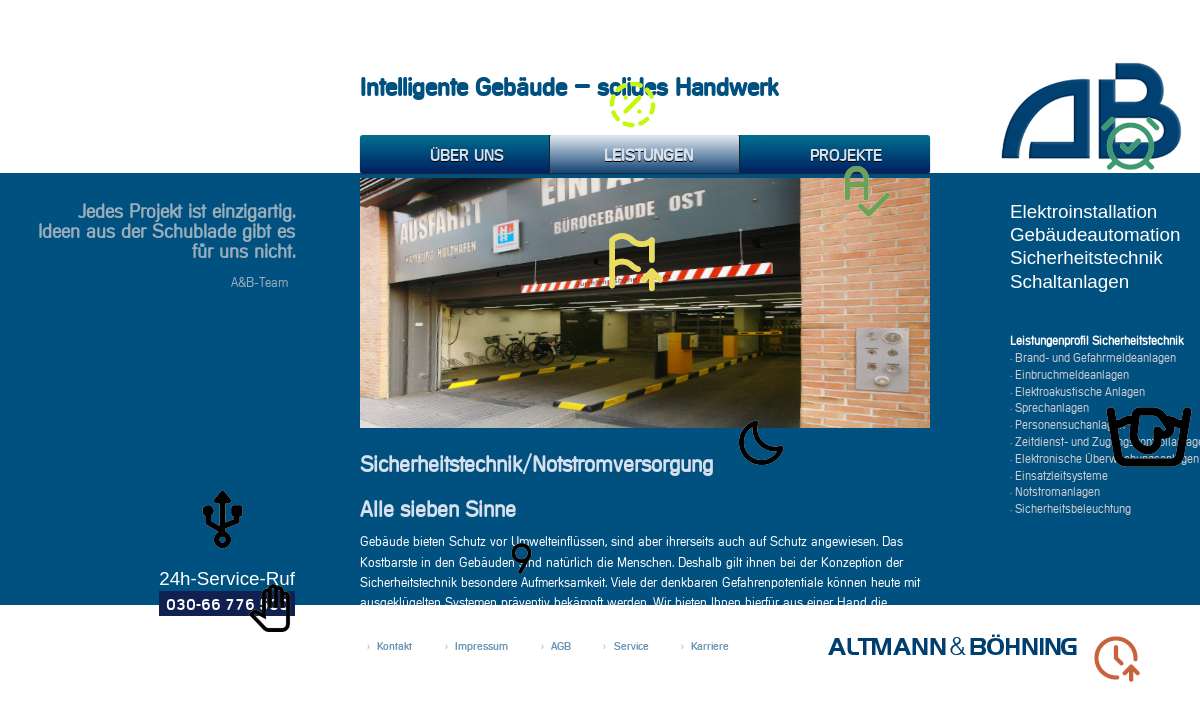 This screenshot has width=1200, height=725. I want to click on indicates a discount or promotion in progress, so click(632, 104).